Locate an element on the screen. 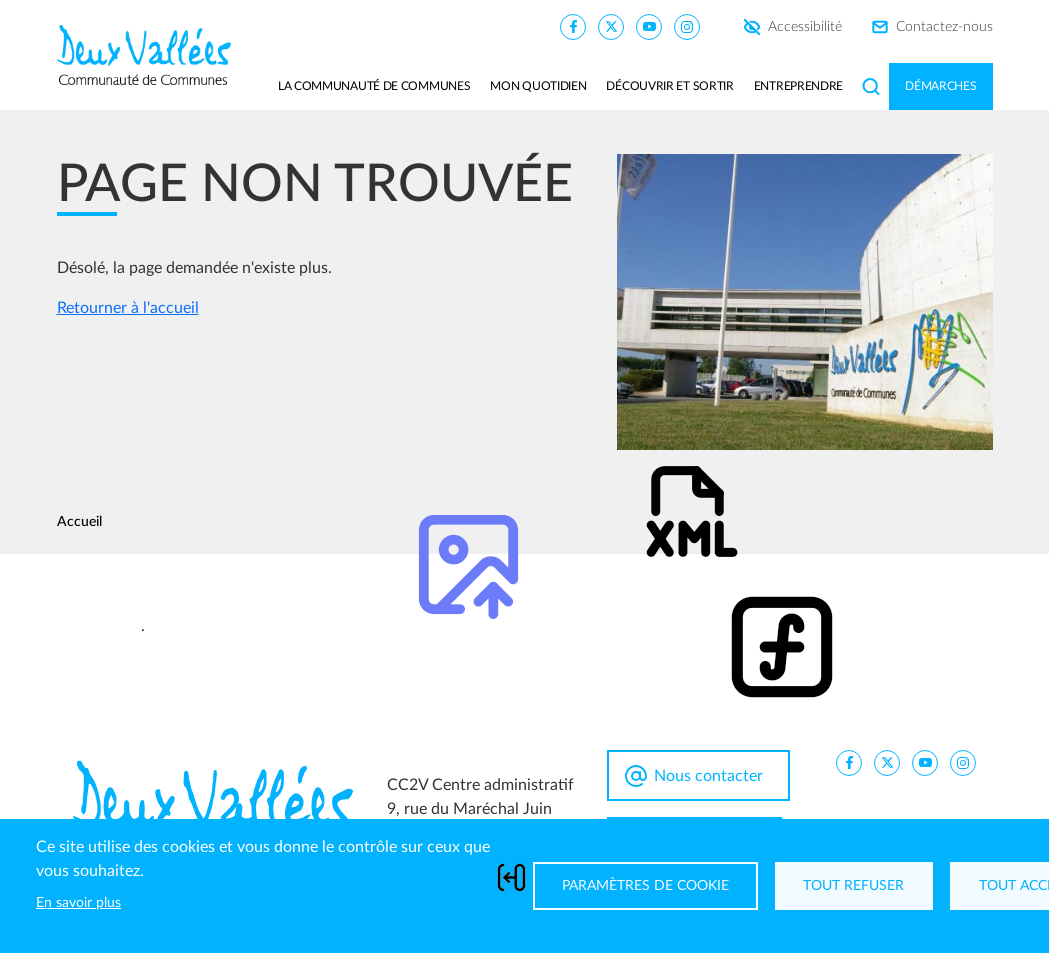  indicates an xml file type is located at coordinates (687, 511).